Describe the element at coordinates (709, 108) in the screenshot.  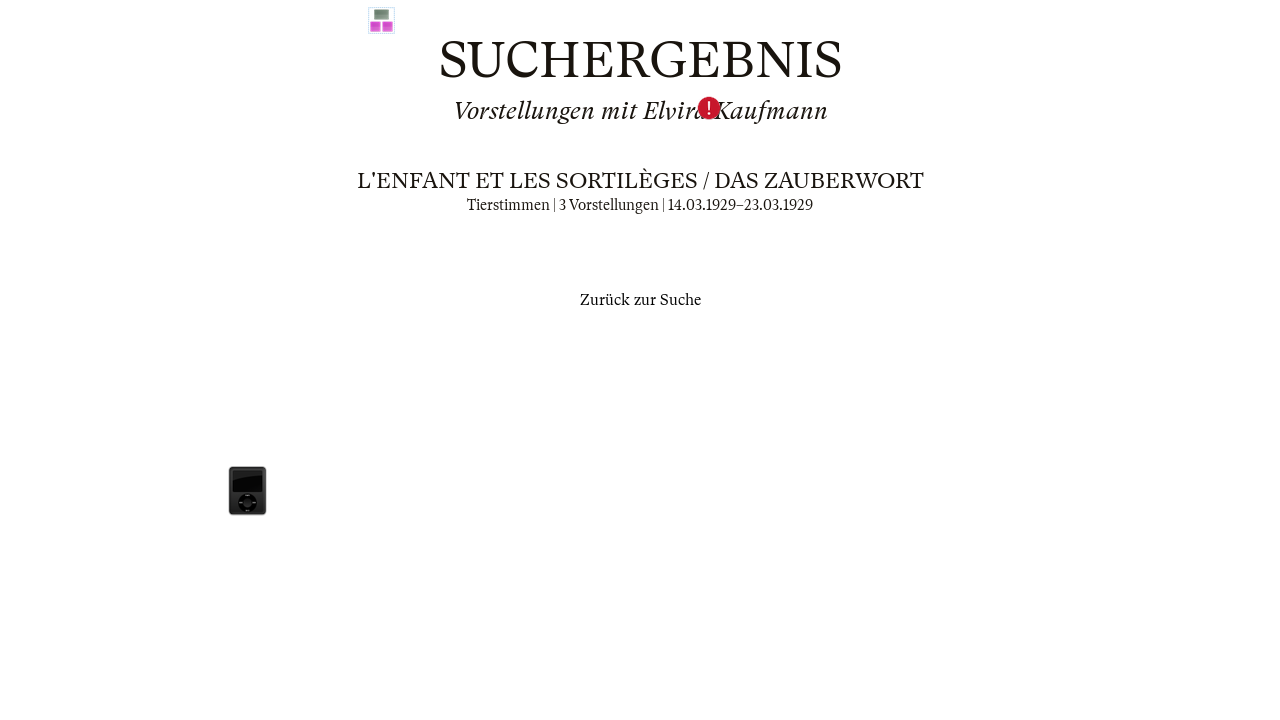
I see `indicates important or critical status` at that location.